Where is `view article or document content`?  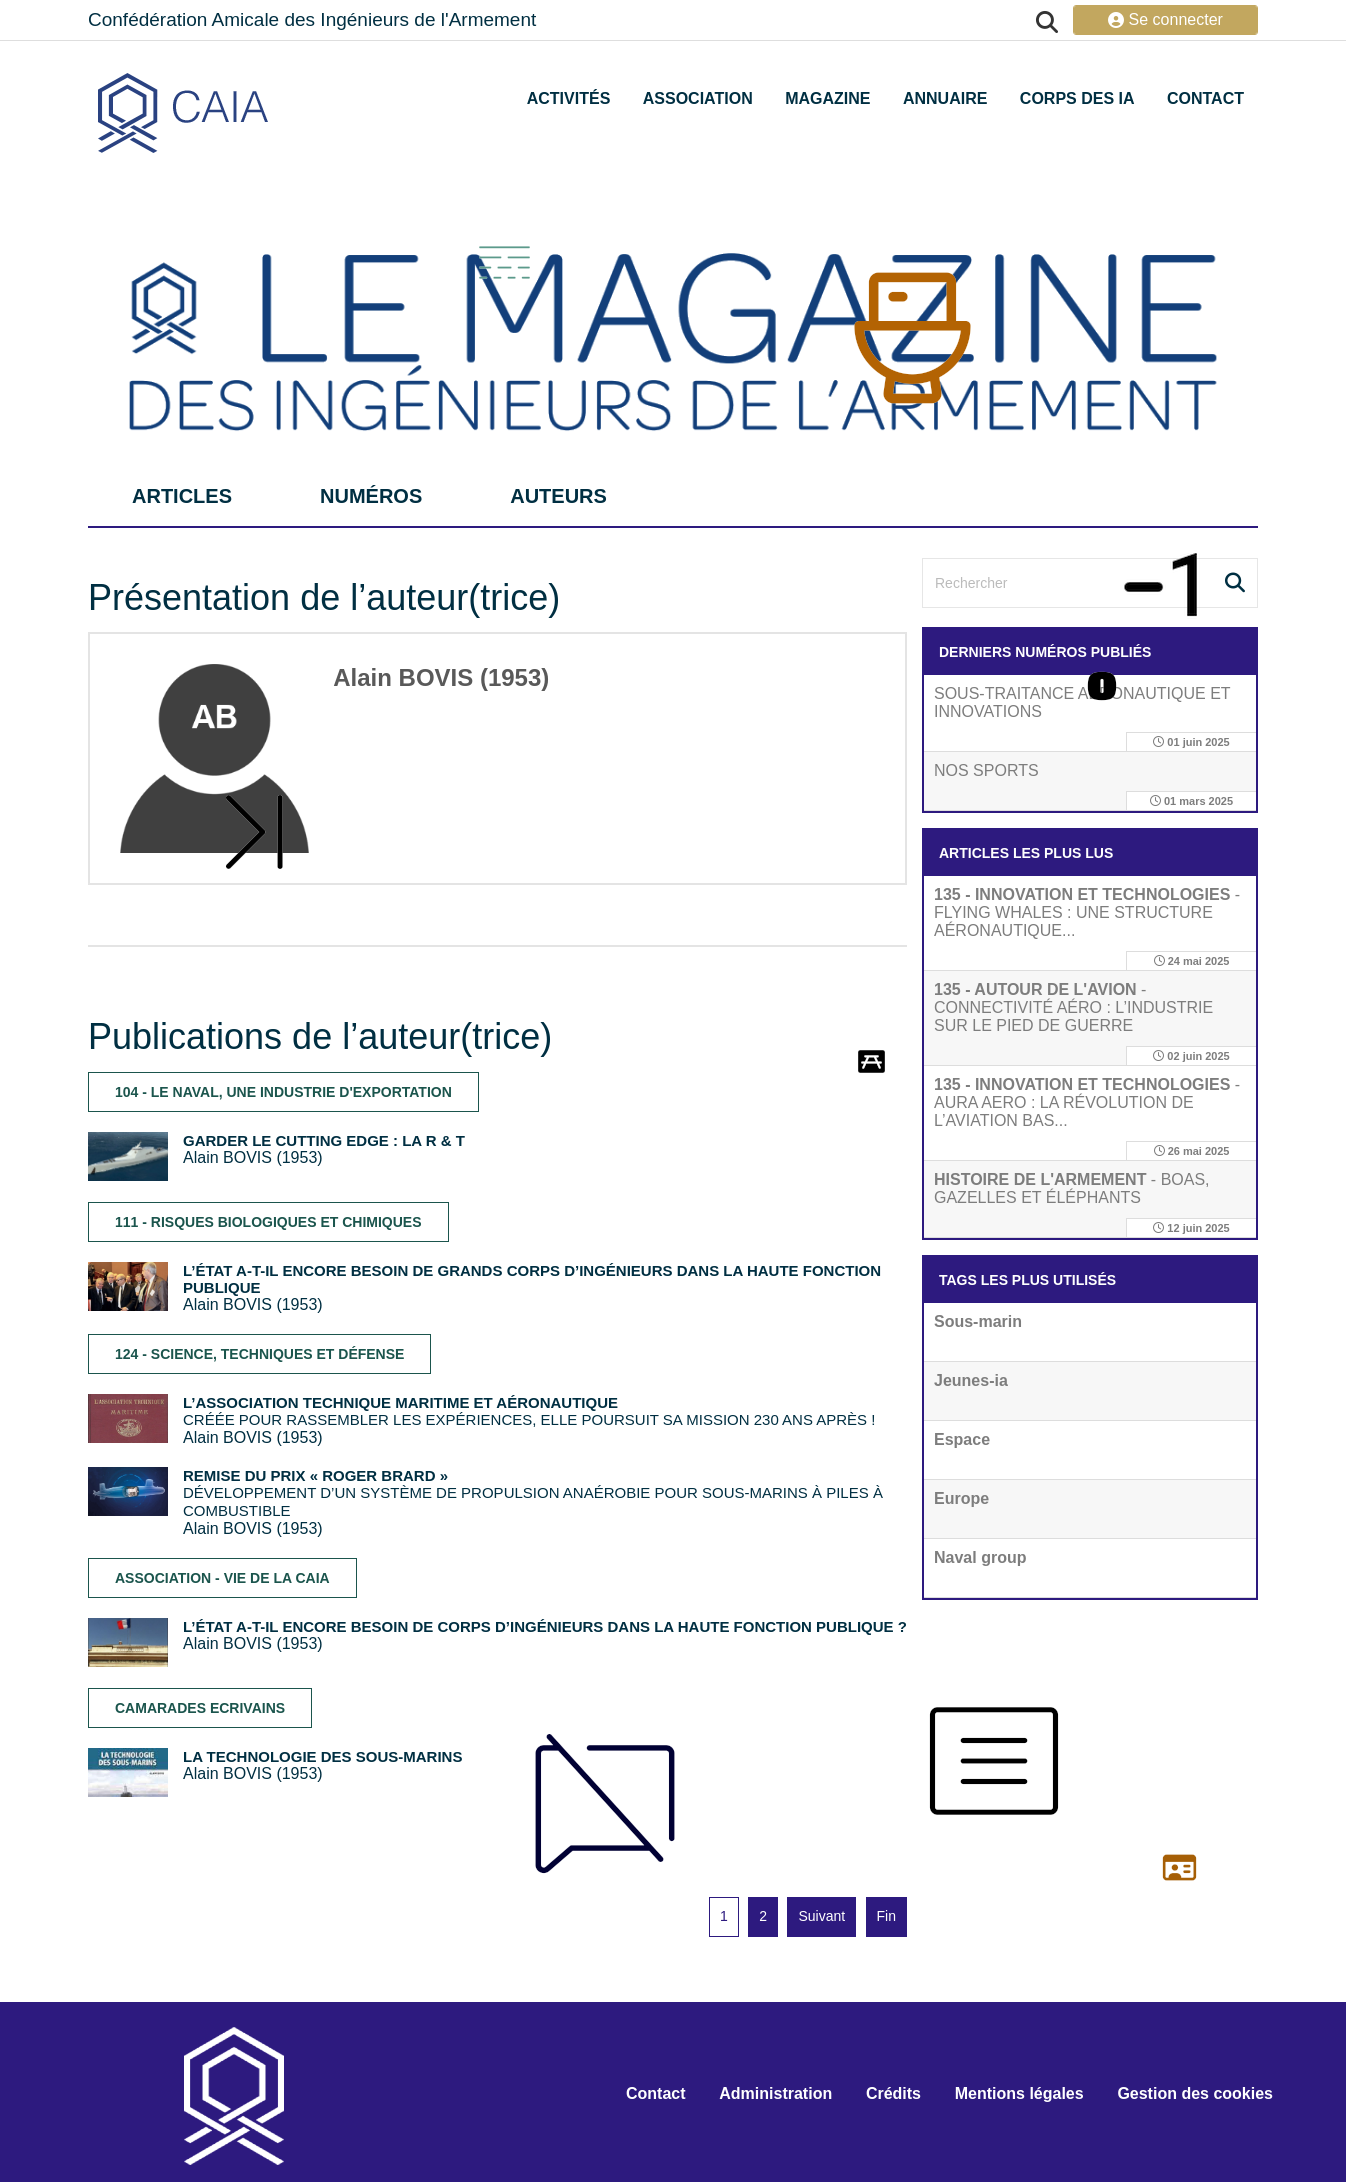
view article or document content is located at coordinates (994, 1761).